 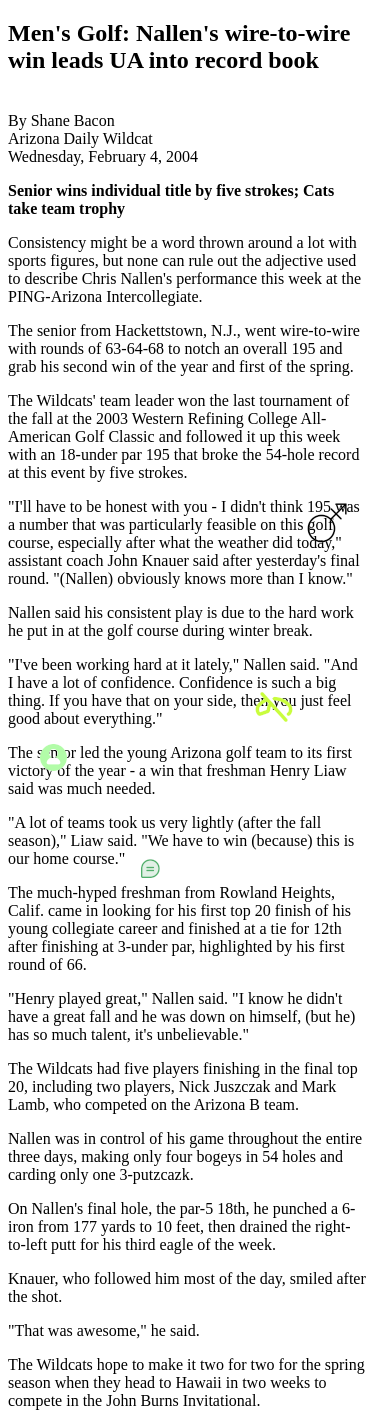 What do you see at coordinates (328, 522) in the screenshot?
I see `select transgender as gender identity` at bounding box center [328, 522].